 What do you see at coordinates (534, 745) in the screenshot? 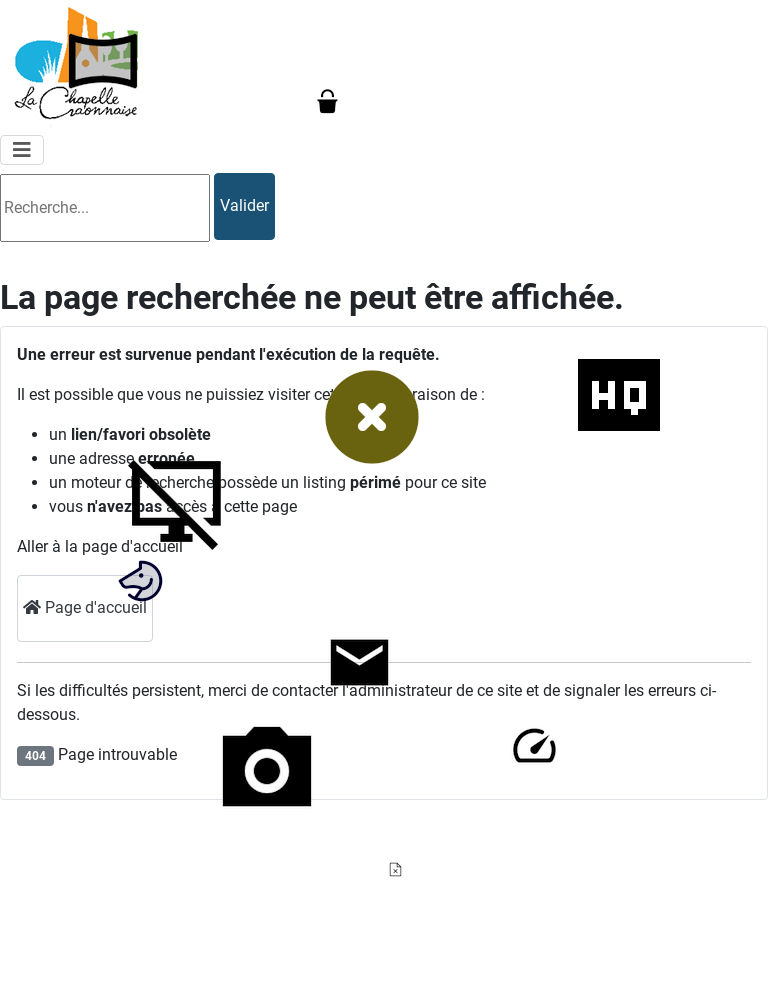
I see `adjust playback speed settings` at bounding box center [534, 745].